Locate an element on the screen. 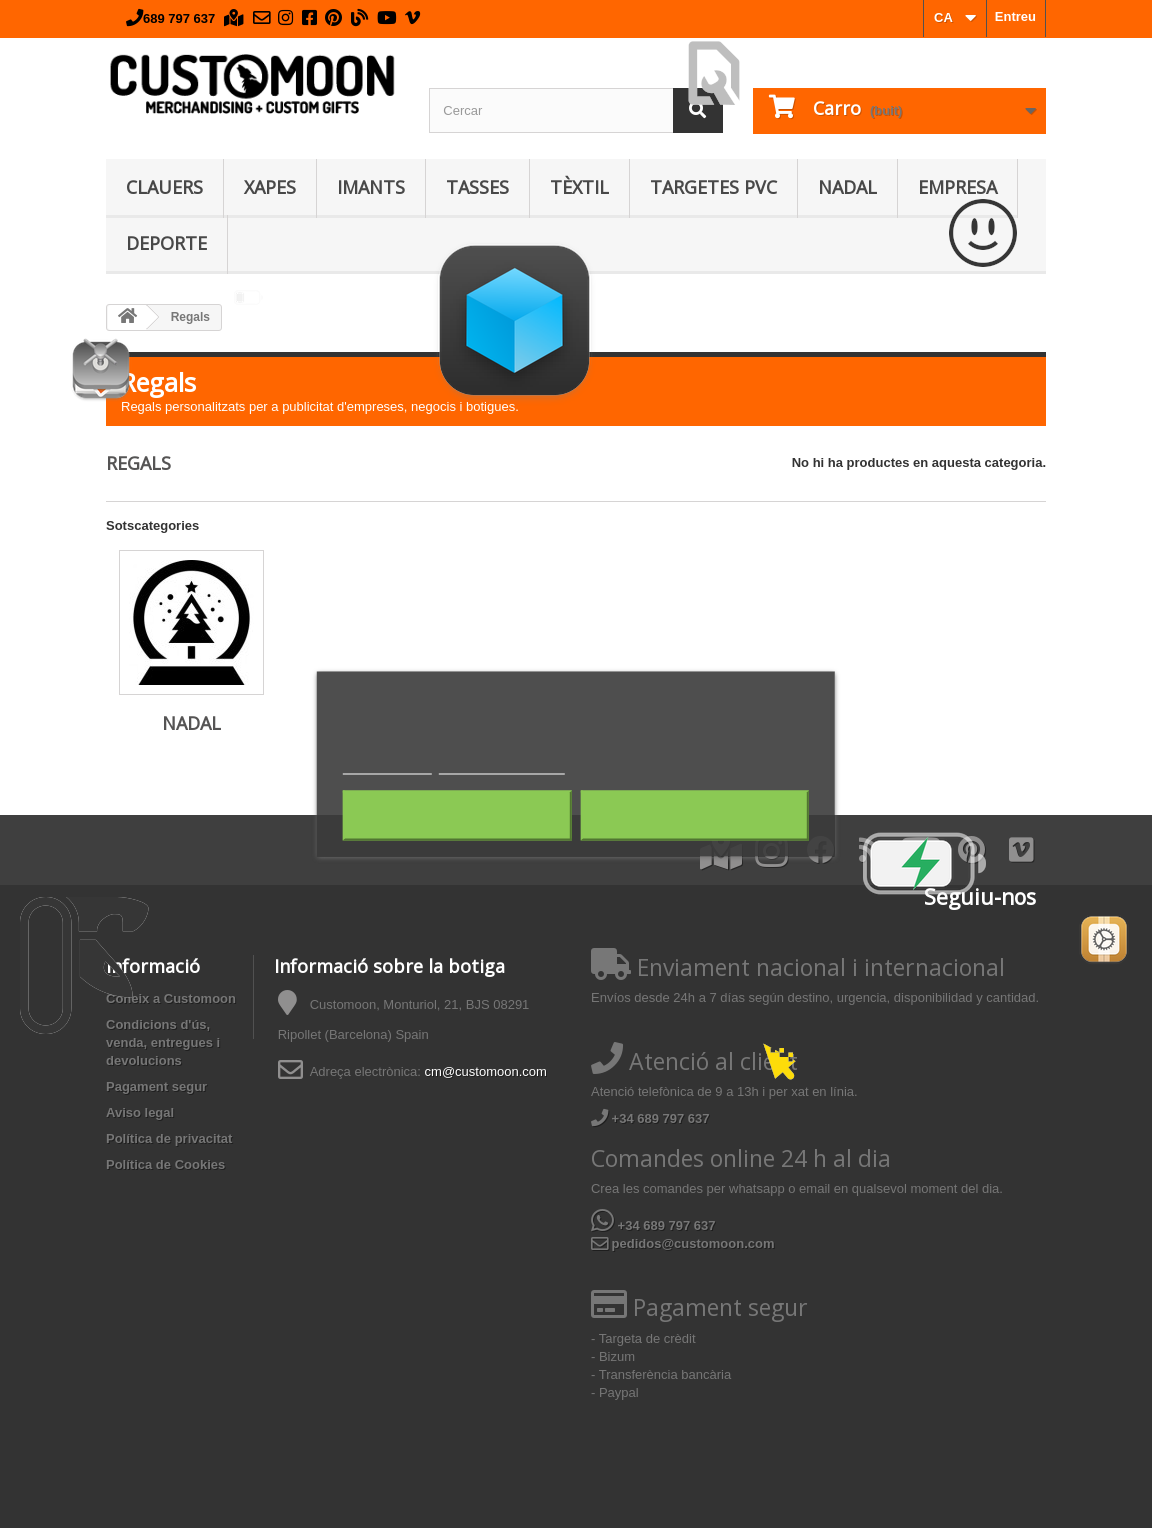  open awf application is located at coordinates (514, 320).